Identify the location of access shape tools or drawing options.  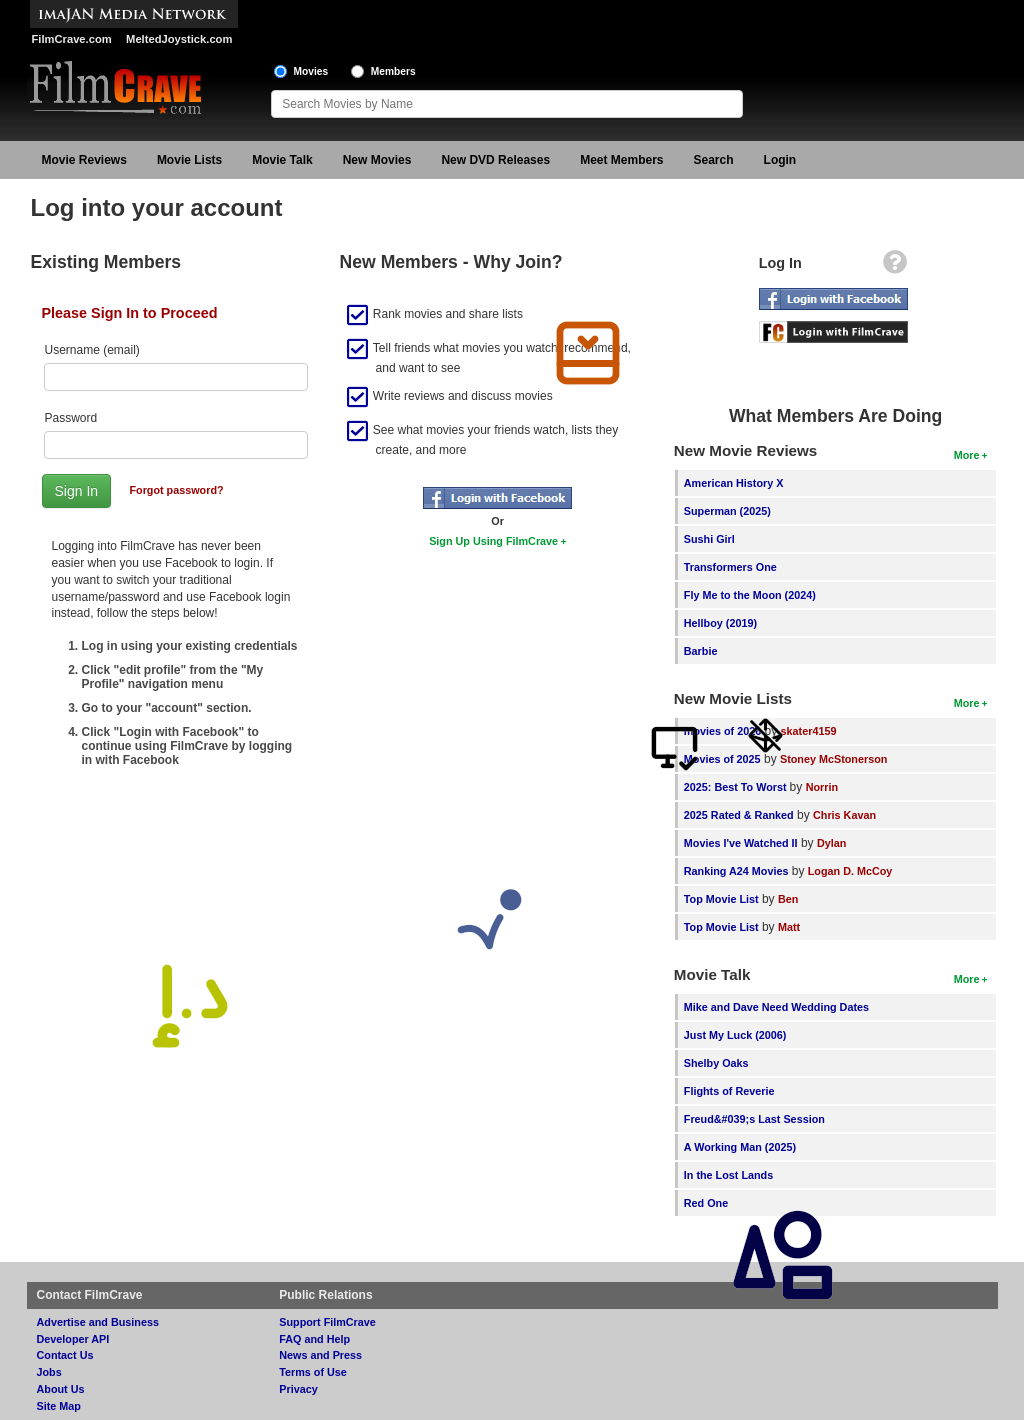
(784, 1258).